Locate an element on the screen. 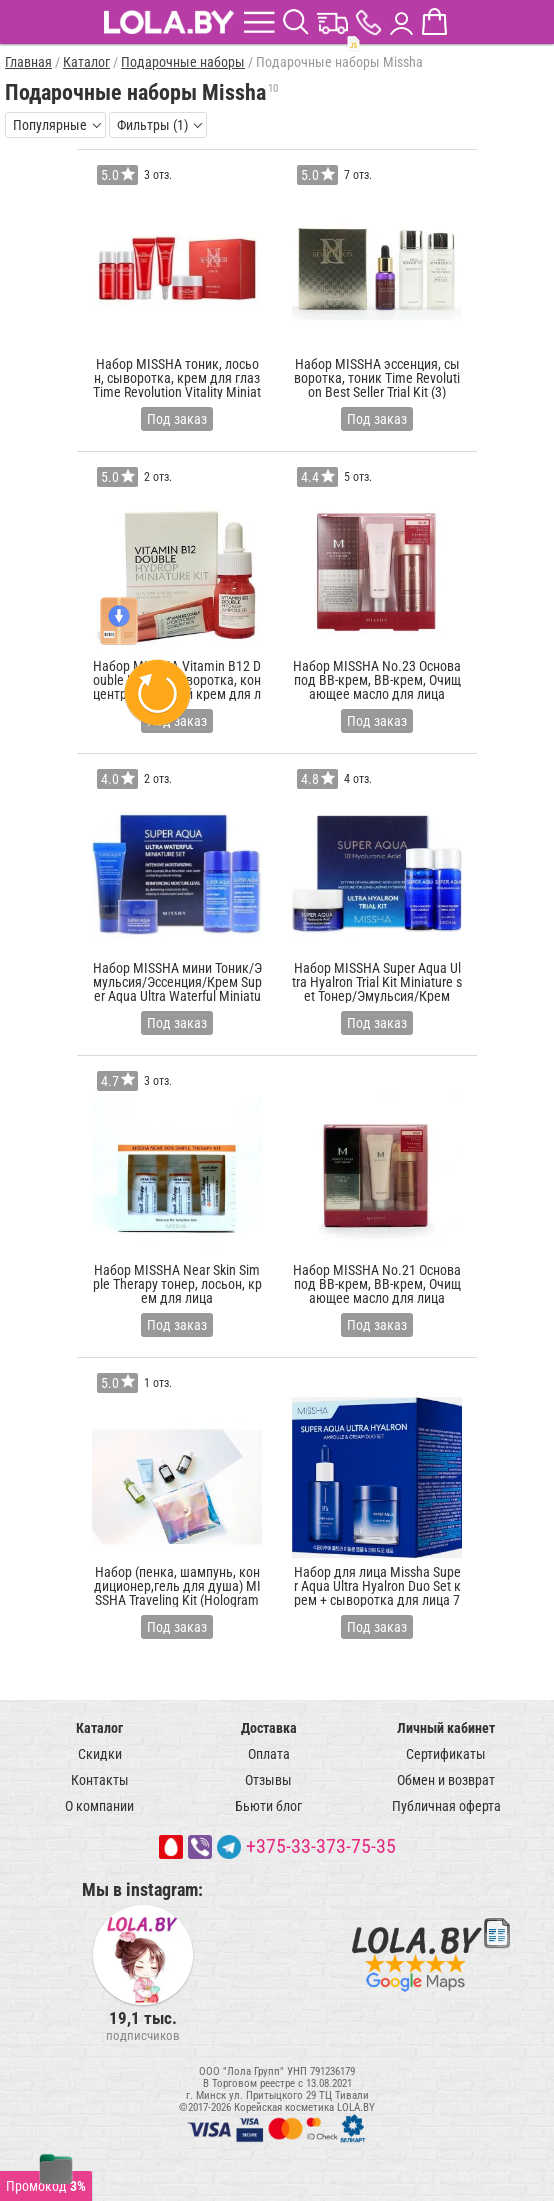  javascript source code file is located at coordinates (353, 43).